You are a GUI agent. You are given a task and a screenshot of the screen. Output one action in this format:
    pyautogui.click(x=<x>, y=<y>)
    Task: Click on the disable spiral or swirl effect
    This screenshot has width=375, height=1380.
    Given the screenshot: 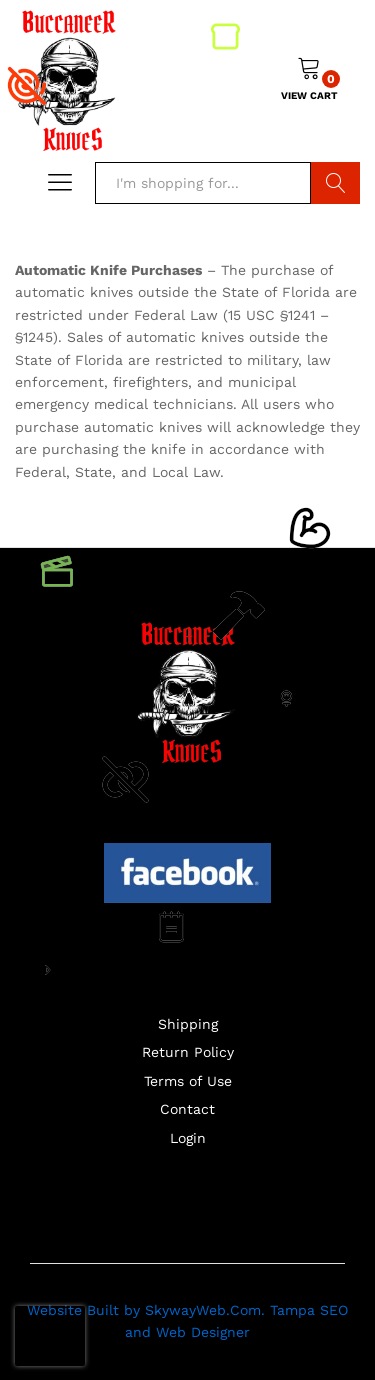 What is the action you would take?
    pyautogui.click(x=27, y=86)
    